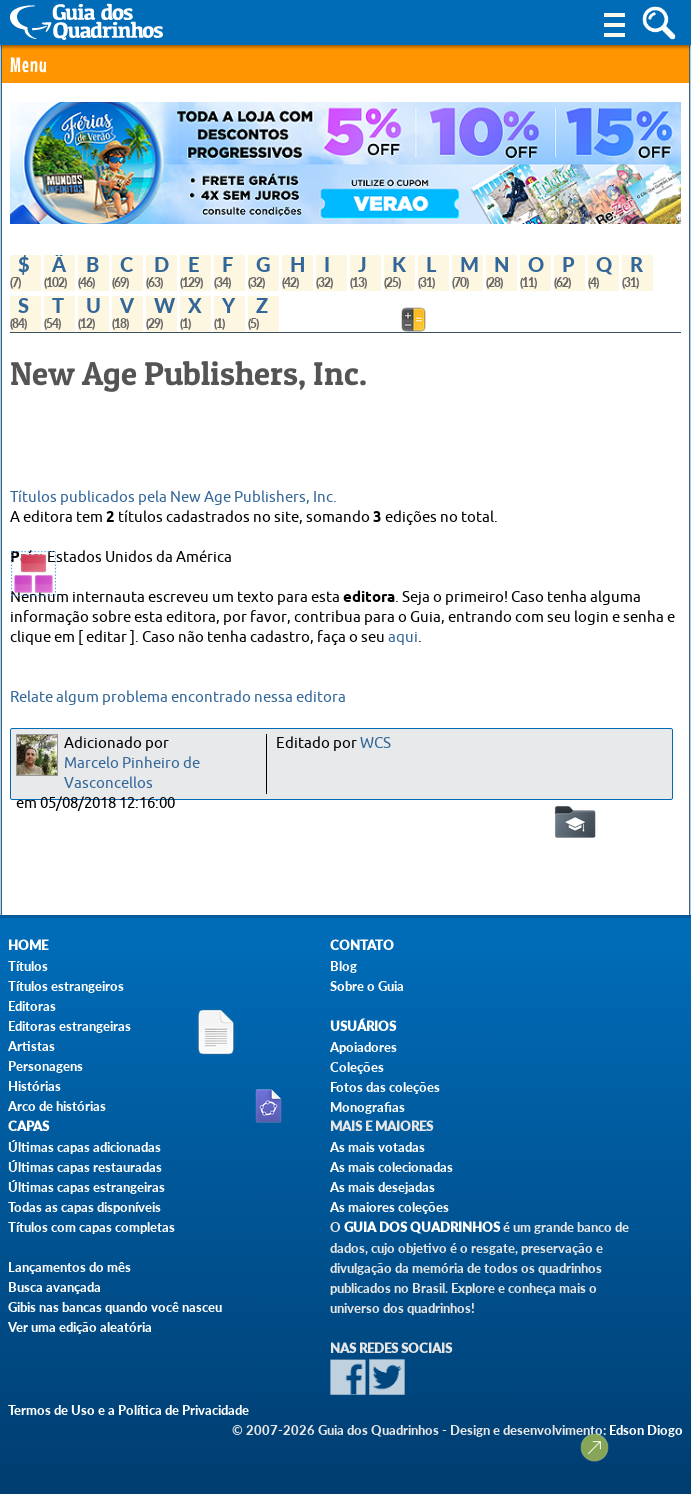 Image resolution: width=691 pixels, height=1494 pixels. I want to click on select all items in the current view, so click(33, 573).